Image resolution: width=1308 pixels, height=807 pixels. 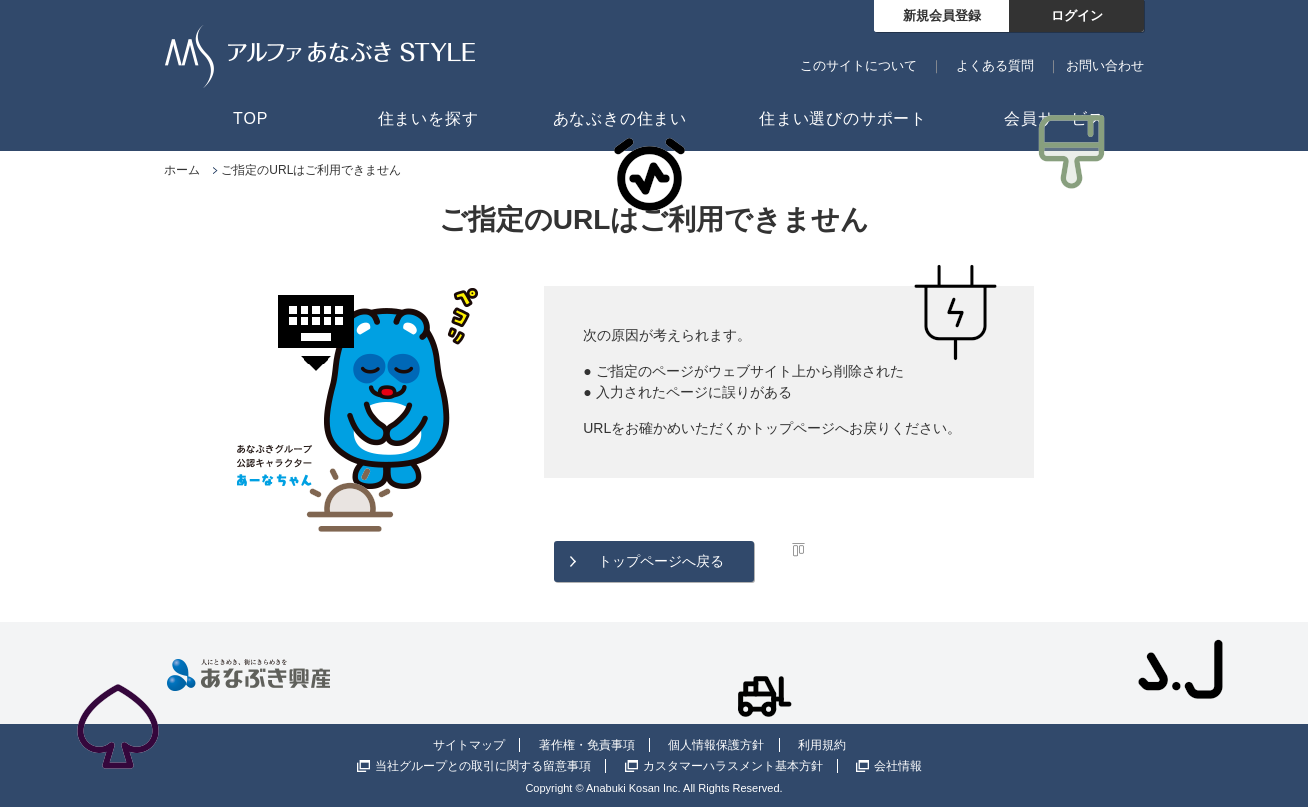 I want to click on represents Libyan dinar currency, so click(x=1180, y=673).